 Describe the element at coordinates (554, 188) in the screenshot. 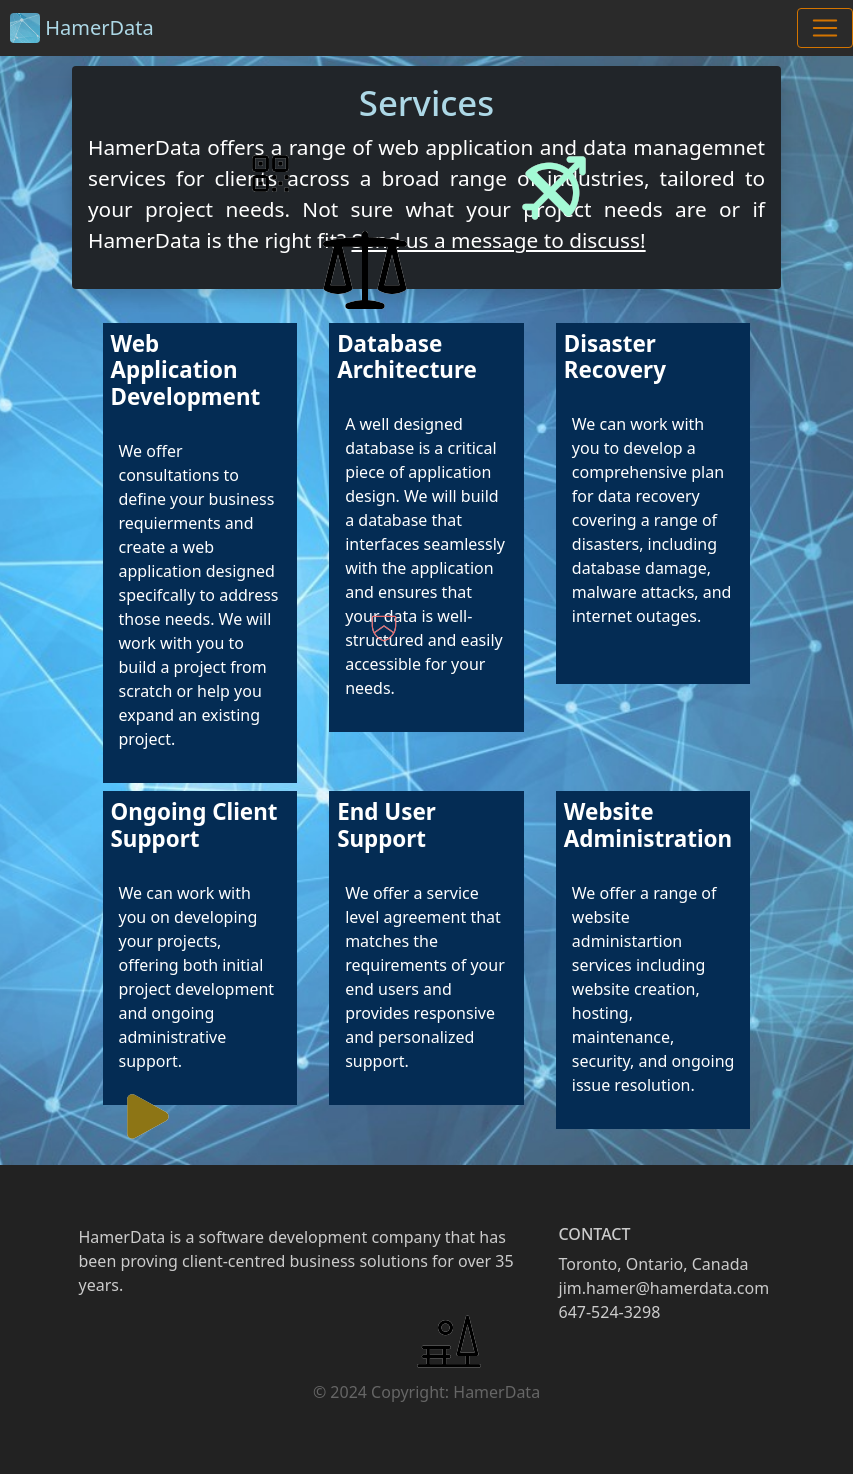

I see `archery or bow-and-arrow feature` at that location.